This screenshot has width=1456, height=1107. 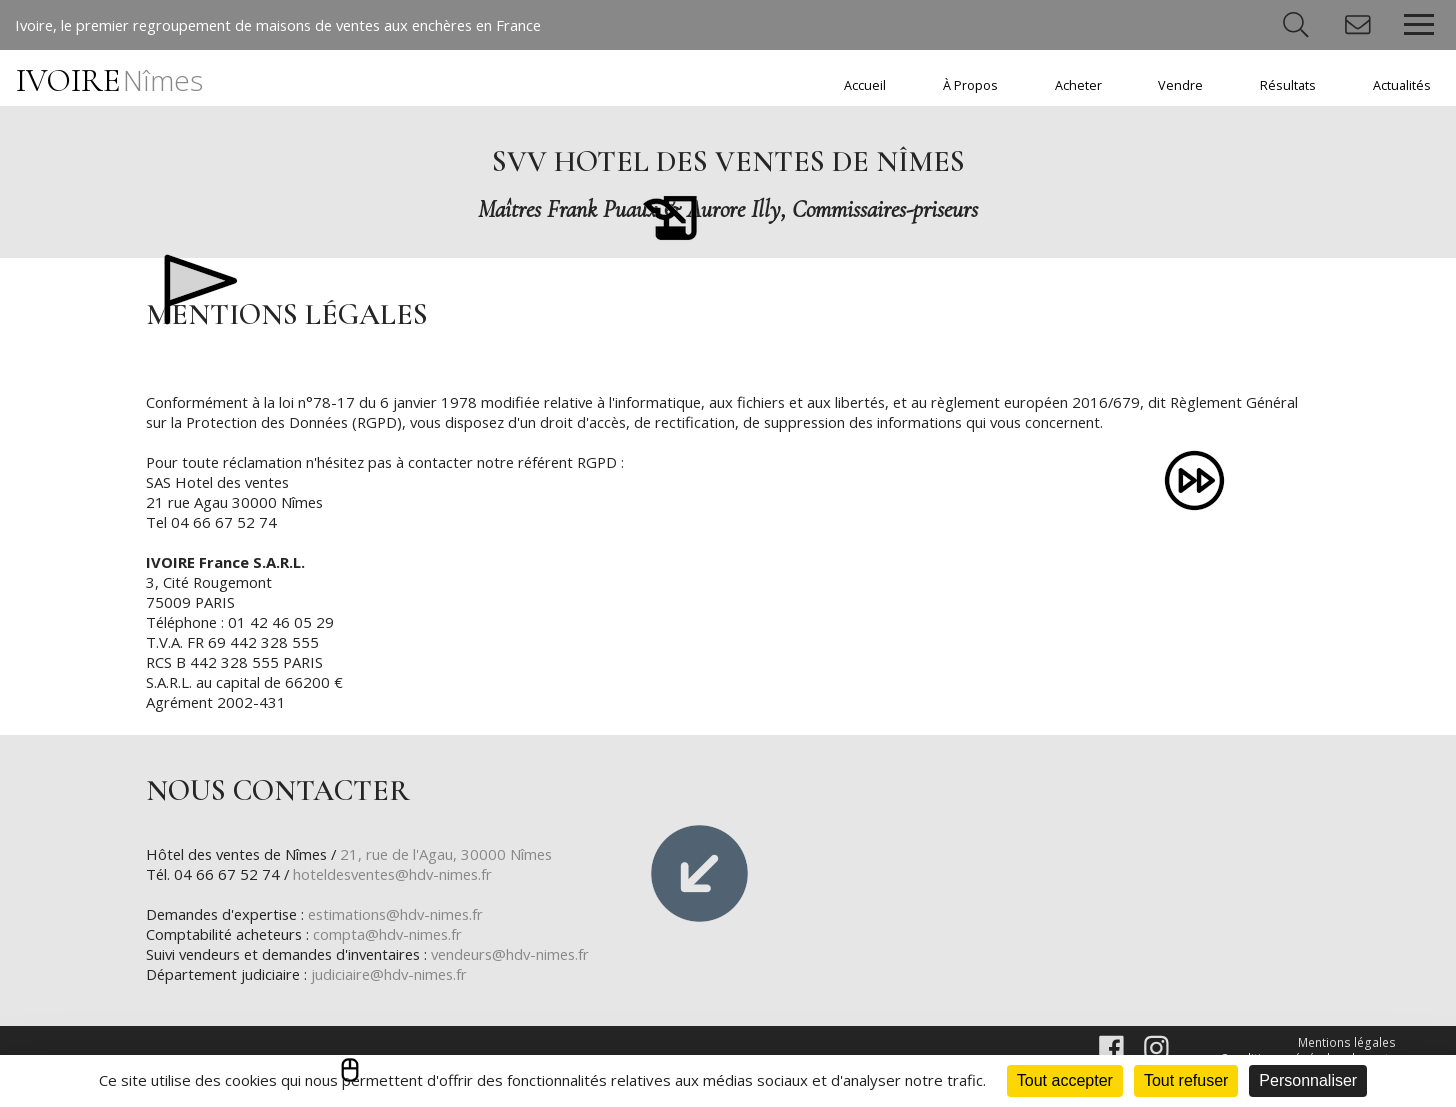 What do you see at coordinates (193, 289) in the screenshot?
I see `flag or mark an item for follow-up` at bounding box center [193, 289].